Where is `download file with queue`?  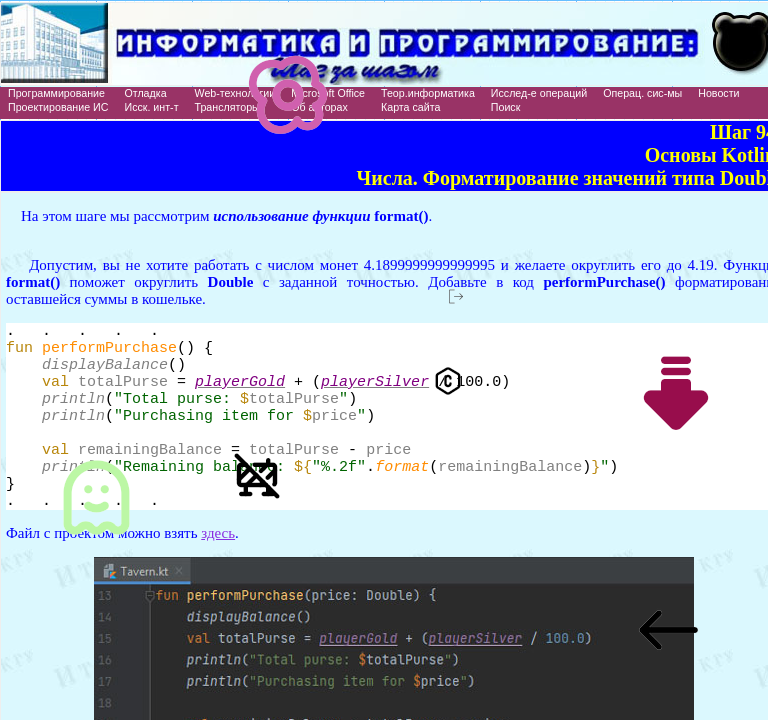 download file with queue is located at coordinates (676, 394).